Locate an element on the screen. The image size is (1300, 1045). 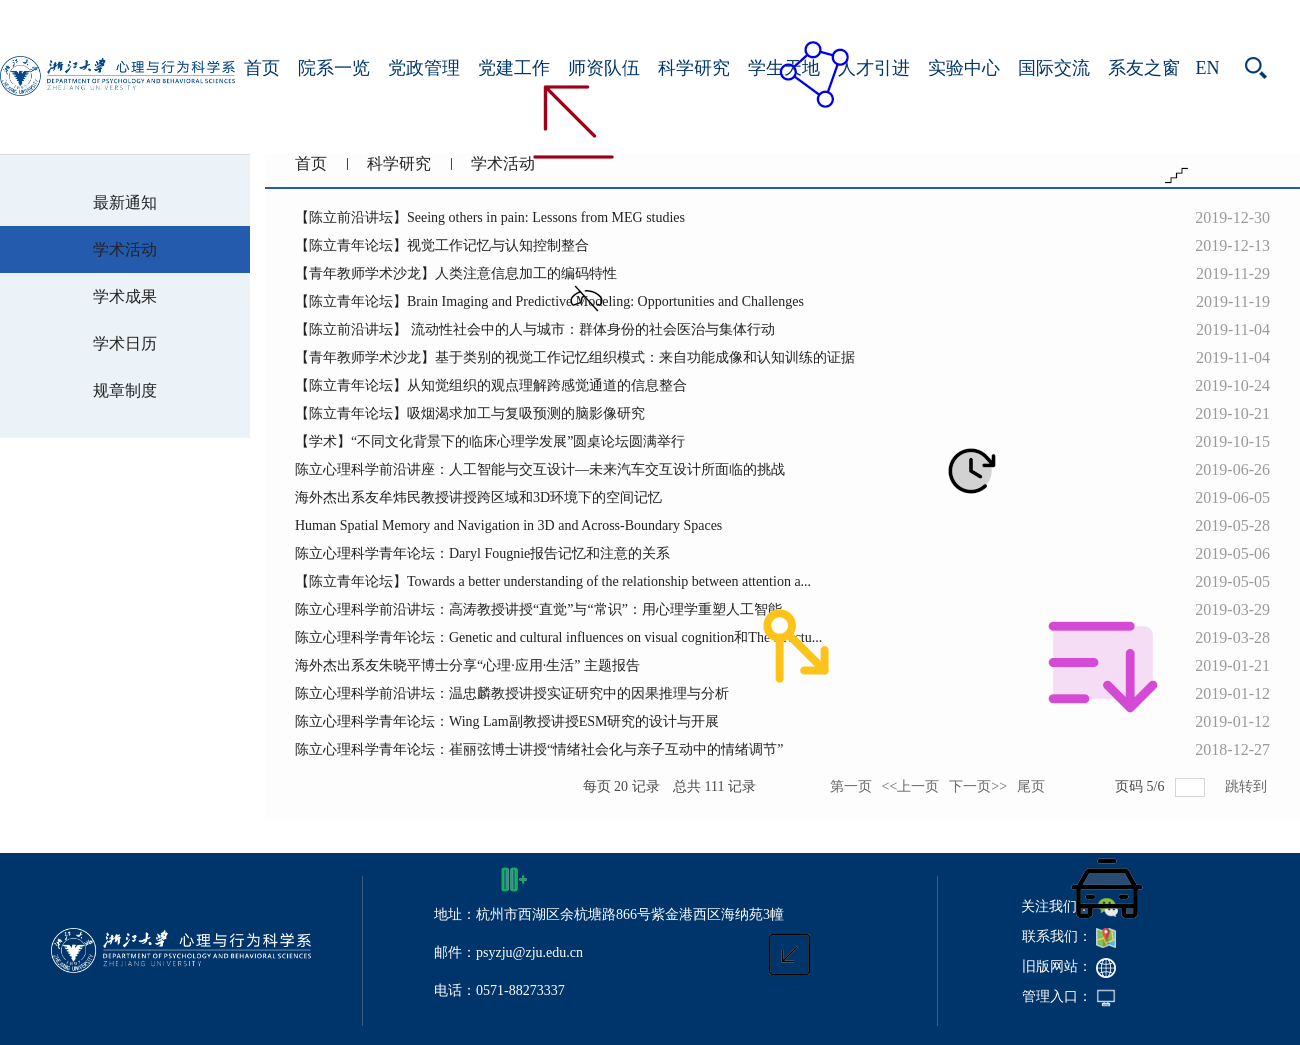
end or decline a phone call is located at coordinates (586, 298).